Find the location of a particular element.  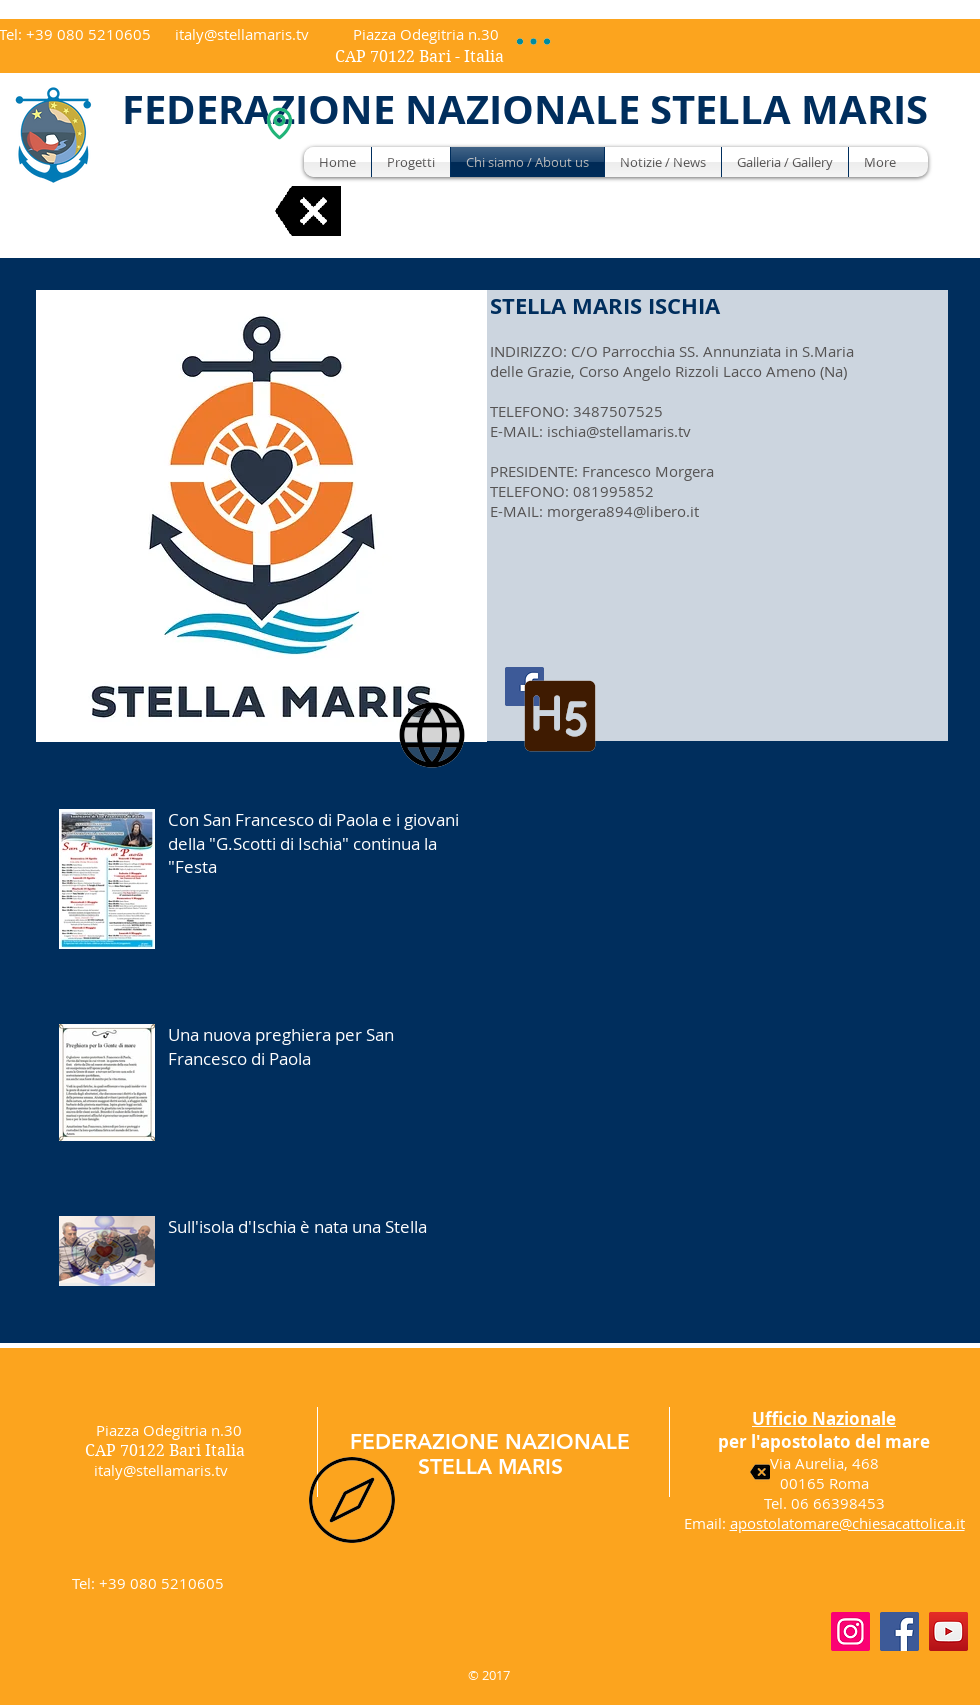

view or set a location on the map is located at coordinates (279, 123).